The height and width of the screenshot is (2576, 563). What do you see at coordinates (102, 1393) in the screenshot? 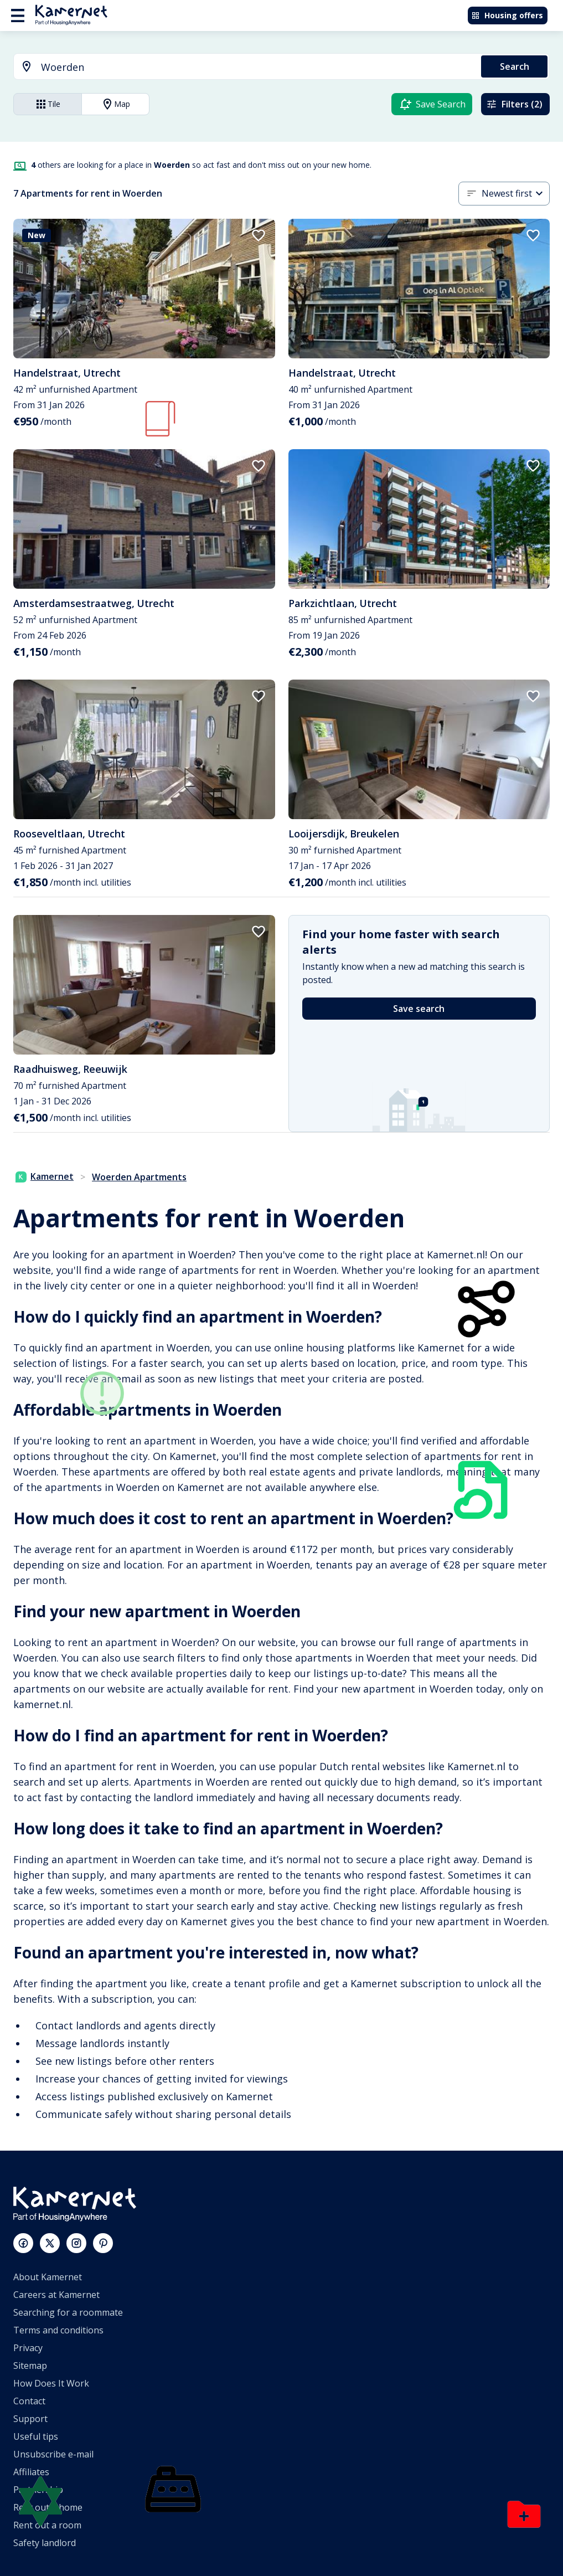
I see `indicates a warning or caution state` at bounding box center [102, 1393].